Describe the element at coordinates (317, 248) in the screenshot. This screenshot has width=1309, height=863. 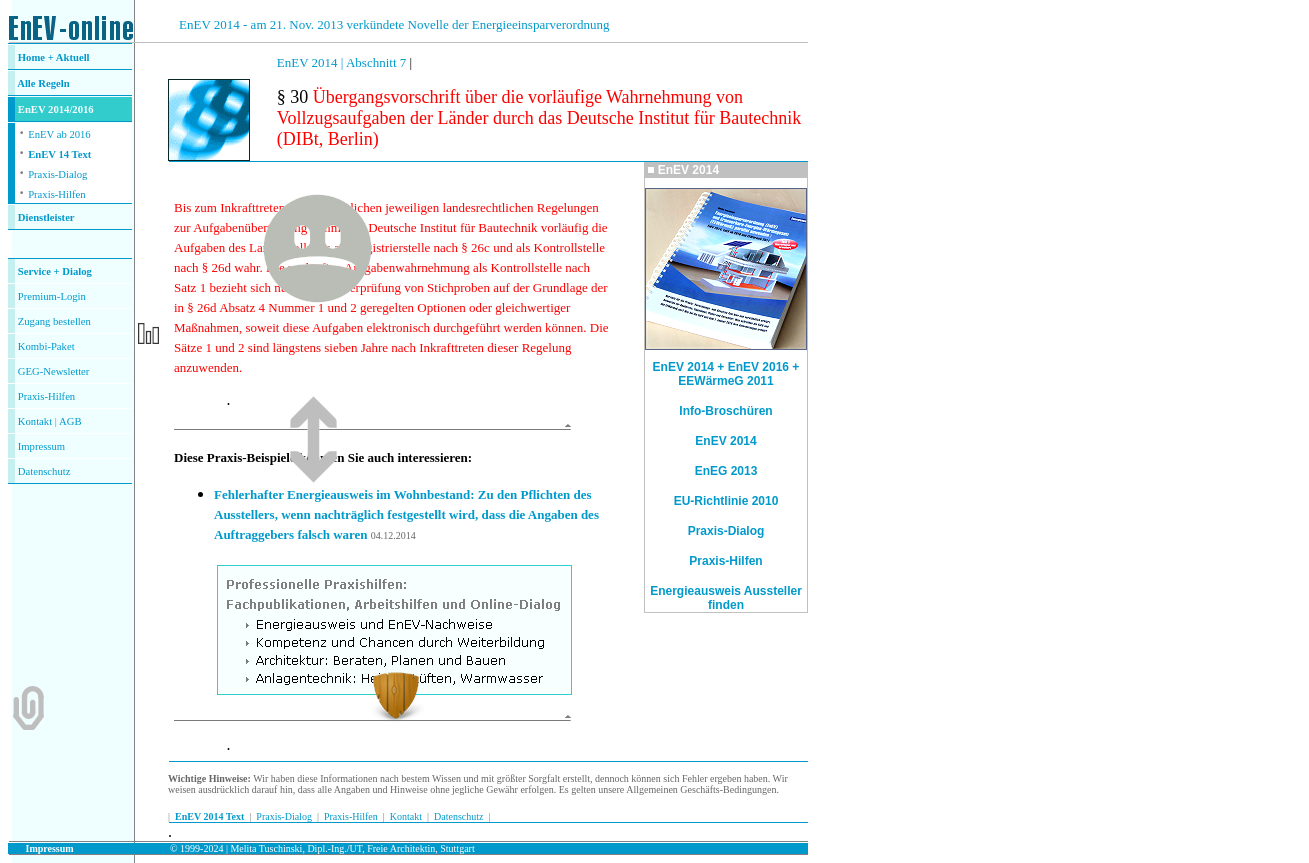
I see `indicates an error or unsuccessful action` at that location.